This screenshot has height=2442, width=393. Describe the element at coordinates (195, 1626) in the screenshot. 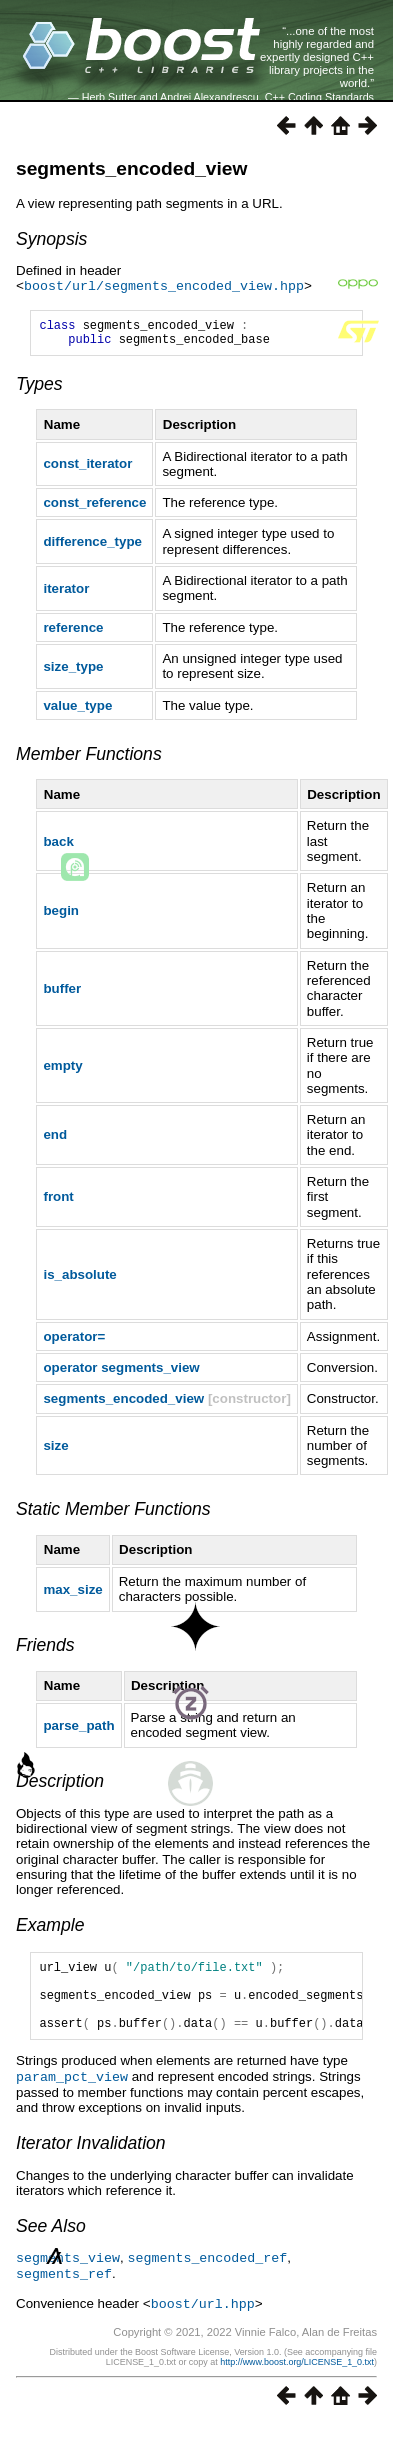

I see `open Google Gemini AI assistant` at that location.